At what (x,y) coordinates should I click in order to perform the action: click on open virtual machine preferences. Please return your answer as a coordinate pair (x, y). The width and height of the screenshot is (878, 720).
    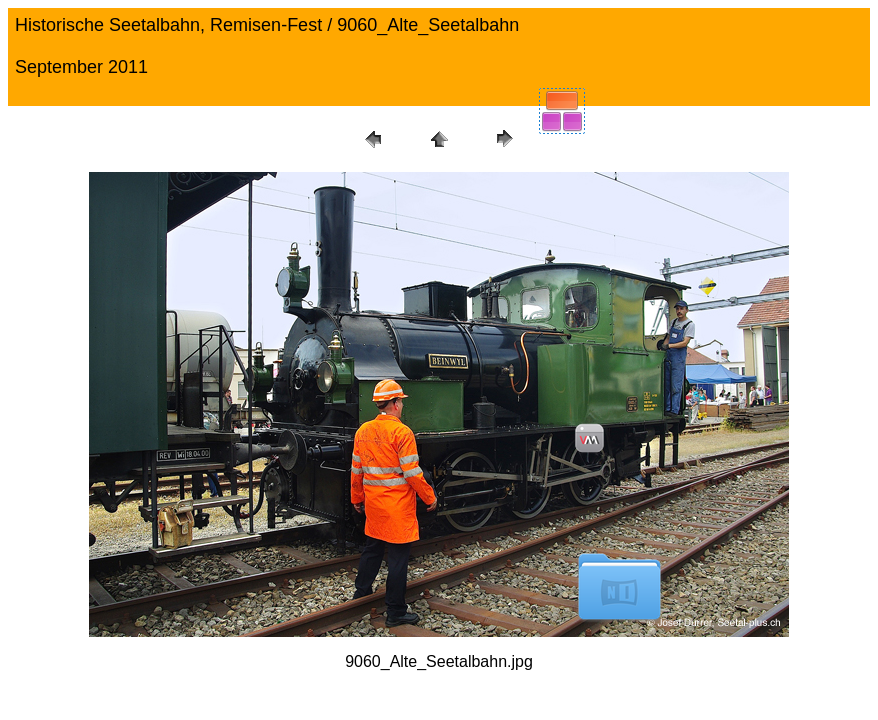
    Looking at the image, I should click on (589, 438).